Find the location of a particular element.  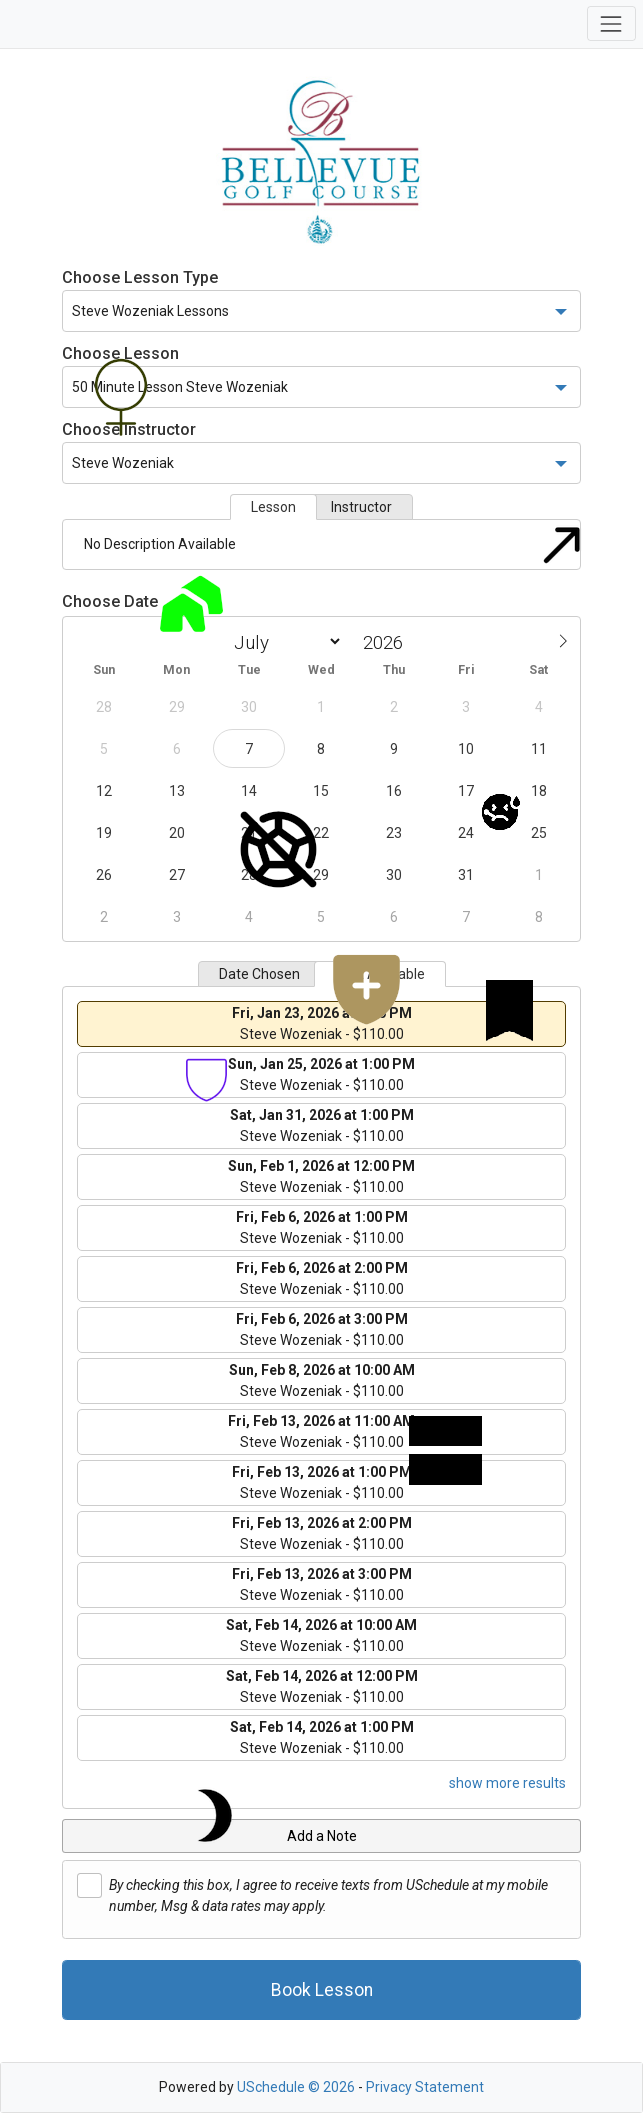

report feeling unwell or sick is located at coordinates (500, 812).